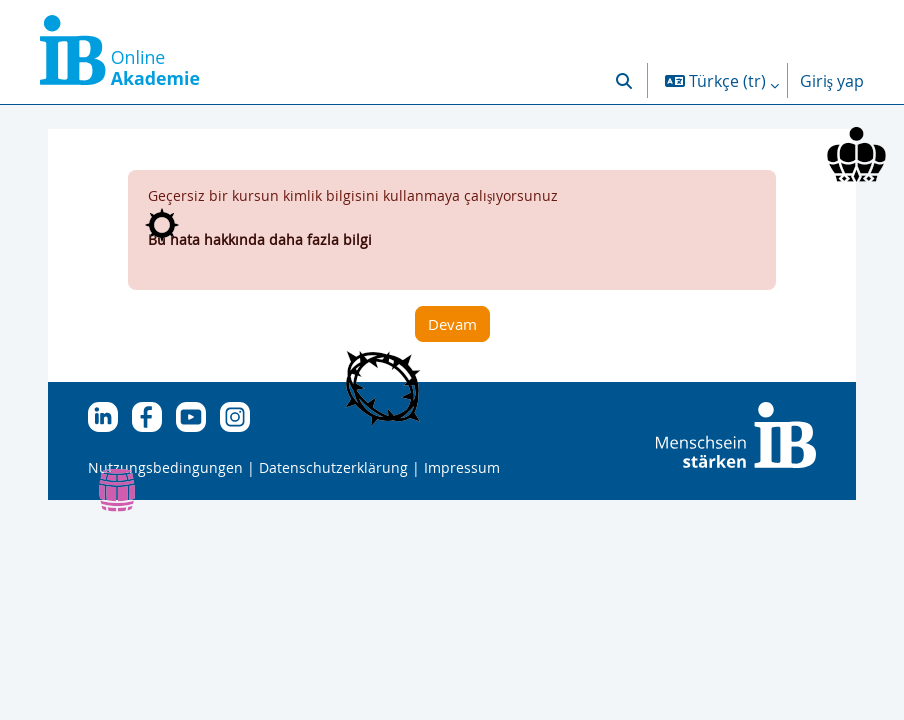  What do you see at coordinates (856, 154) in the screenshot?
I see `indicates premium or royal status in a game` at bounding box center [856, 154].